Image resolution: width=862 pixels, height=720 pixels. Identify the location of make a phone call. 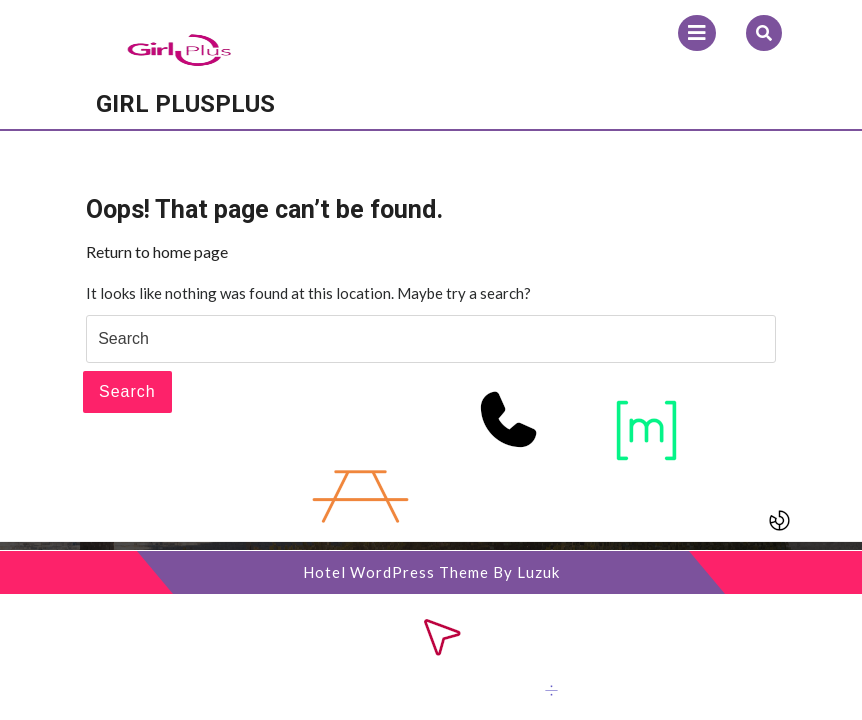
(507, 420).